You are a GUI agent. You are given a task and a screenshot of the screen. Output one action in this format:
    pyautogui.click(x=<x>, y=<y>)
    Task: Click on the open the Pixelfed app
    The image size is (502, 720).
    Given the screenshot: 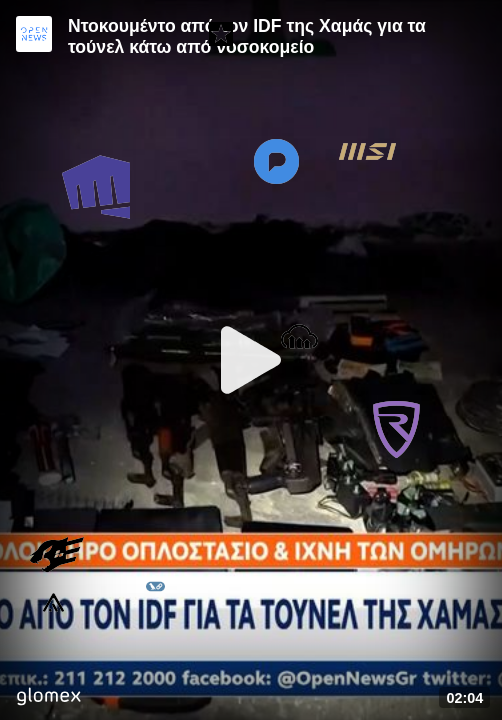 What is the action you would take?
    pyautogui.click(x=276, y=161)
    